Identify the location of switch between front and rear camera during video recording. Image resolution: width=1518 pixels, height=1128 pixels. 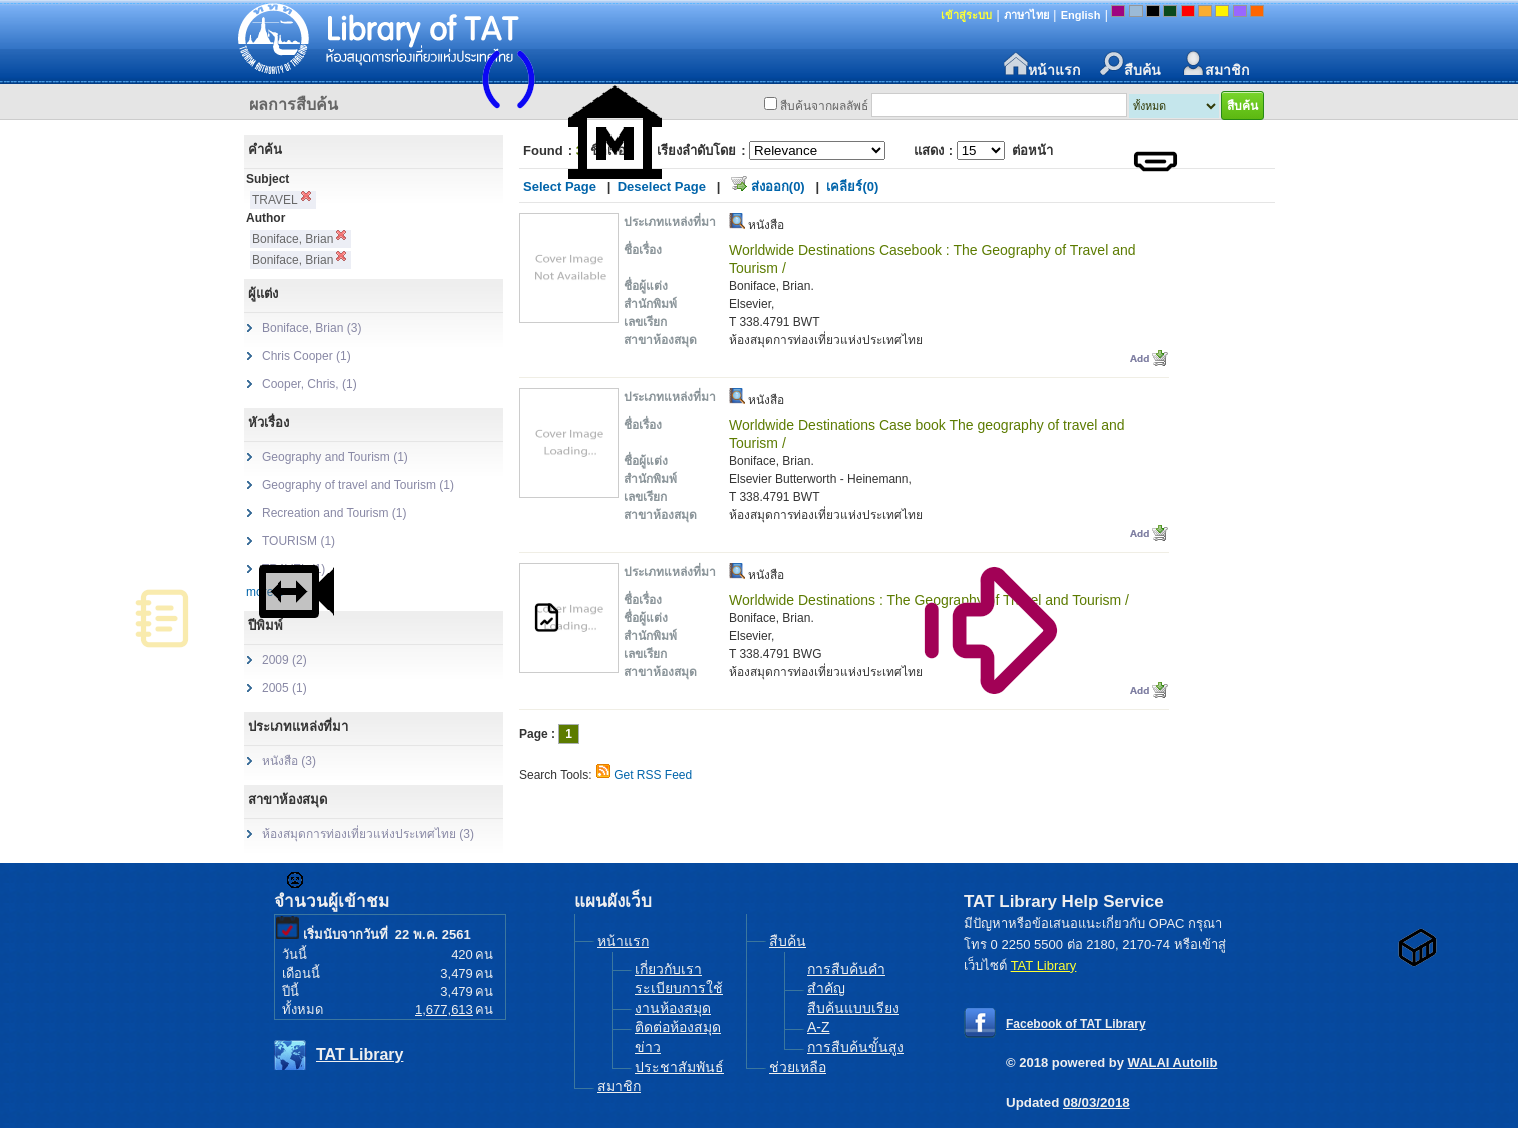
(296, 591).